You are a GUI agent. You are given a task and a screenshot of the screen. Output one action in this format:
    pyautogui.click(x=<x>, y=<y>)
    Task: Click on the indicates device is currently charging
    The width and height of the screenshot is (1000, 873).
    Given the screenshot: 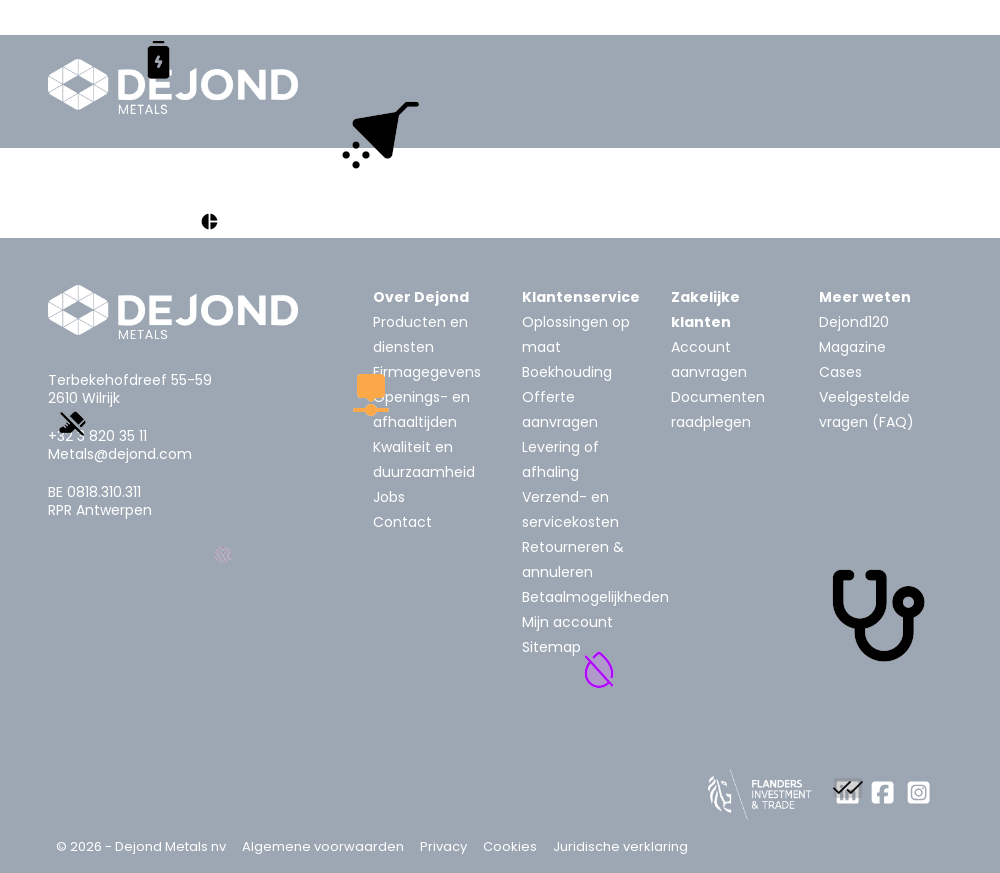 What is the action you would take?
    pyautogui.click(x=158, y=60)
    